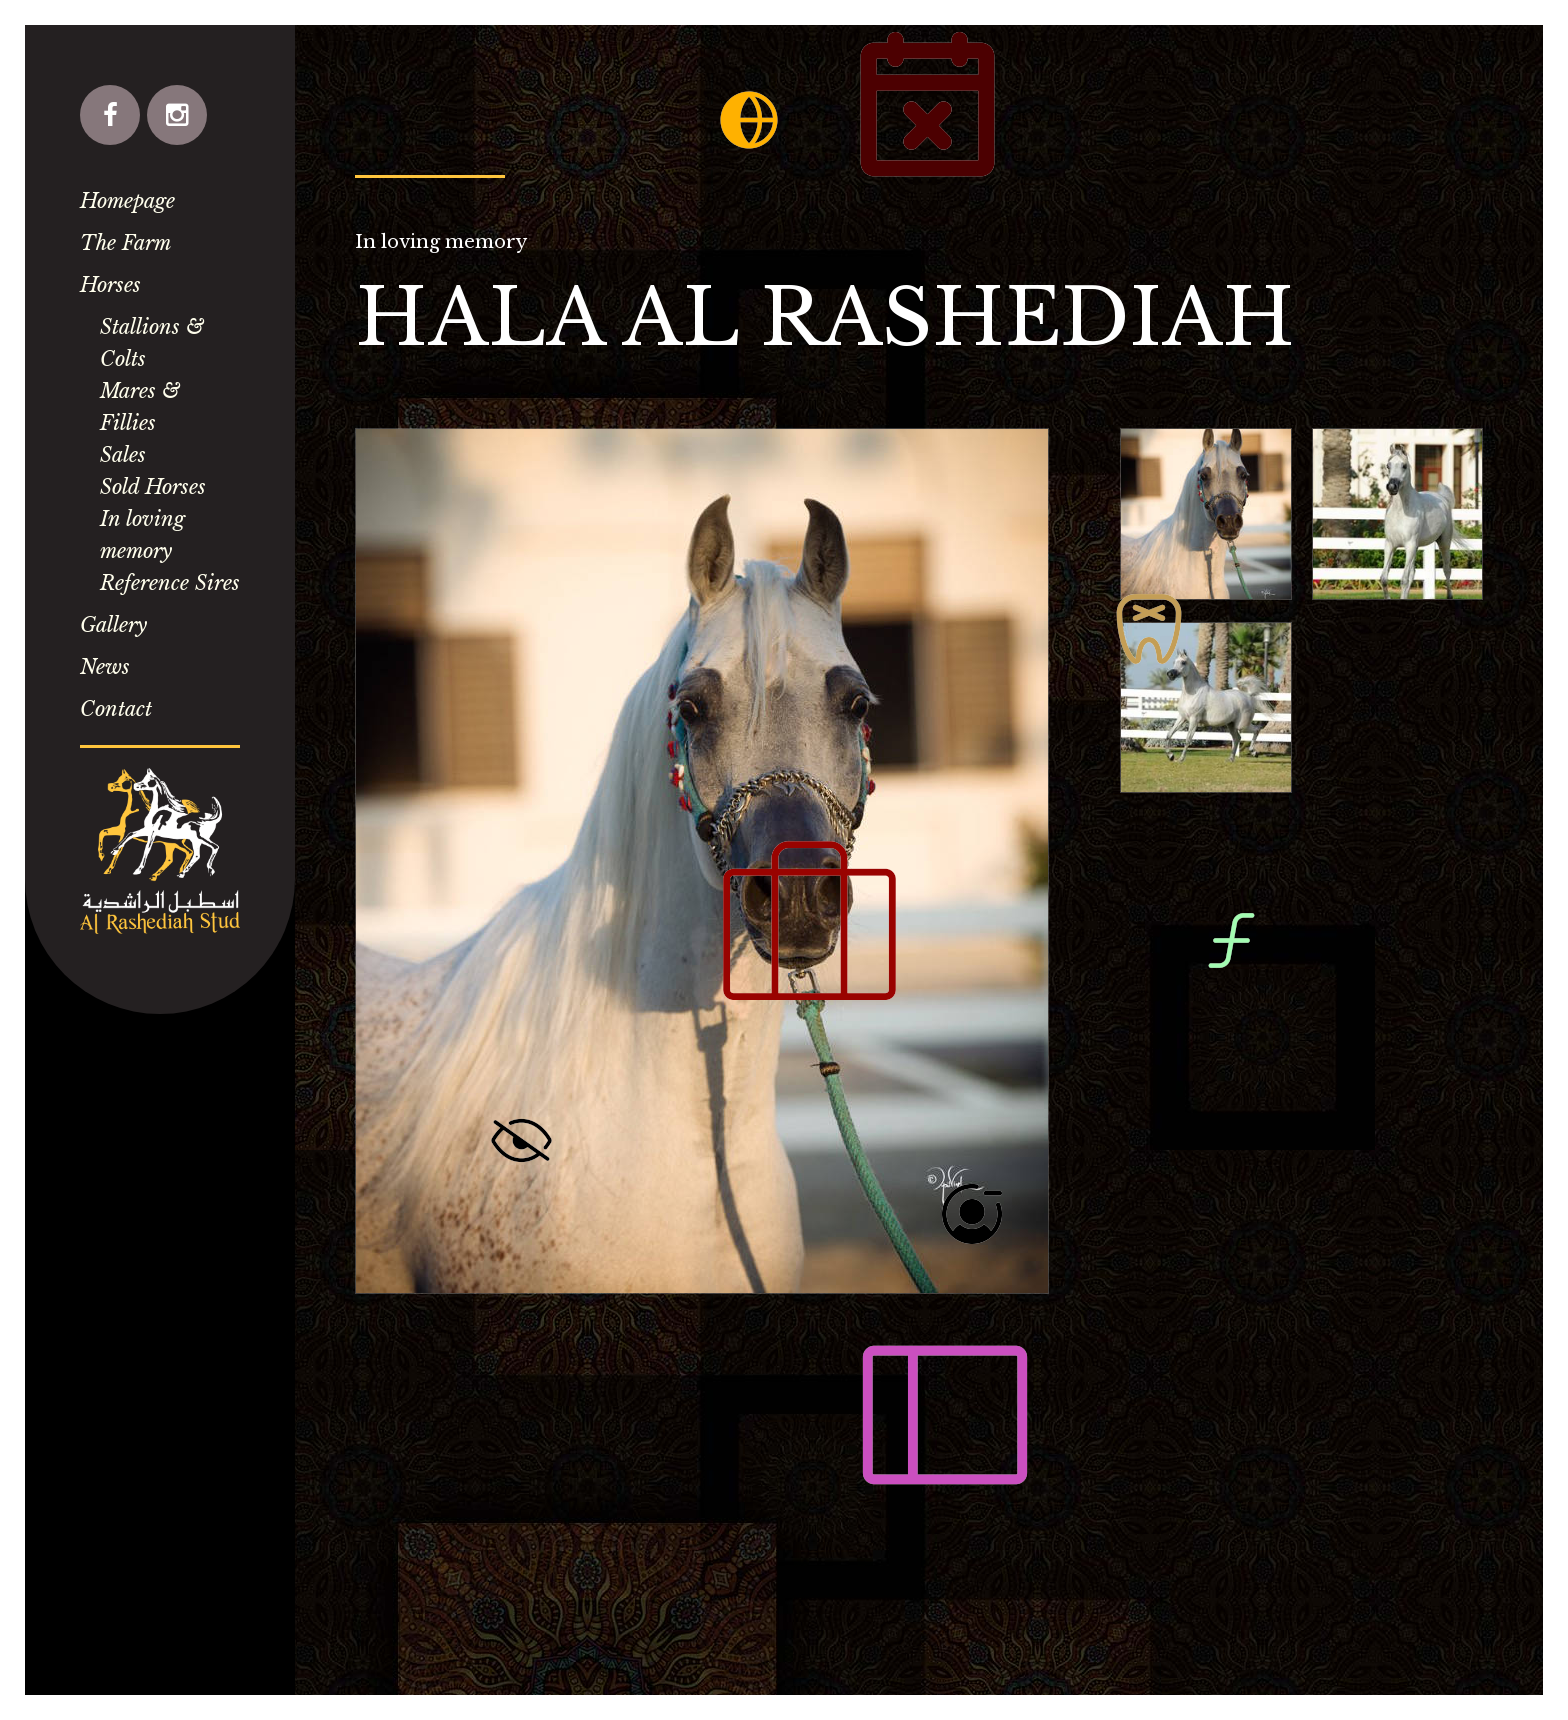 This screenshot has height=1720, width=1568. I want to click on access dental or oral health features, so click(1149, 629).